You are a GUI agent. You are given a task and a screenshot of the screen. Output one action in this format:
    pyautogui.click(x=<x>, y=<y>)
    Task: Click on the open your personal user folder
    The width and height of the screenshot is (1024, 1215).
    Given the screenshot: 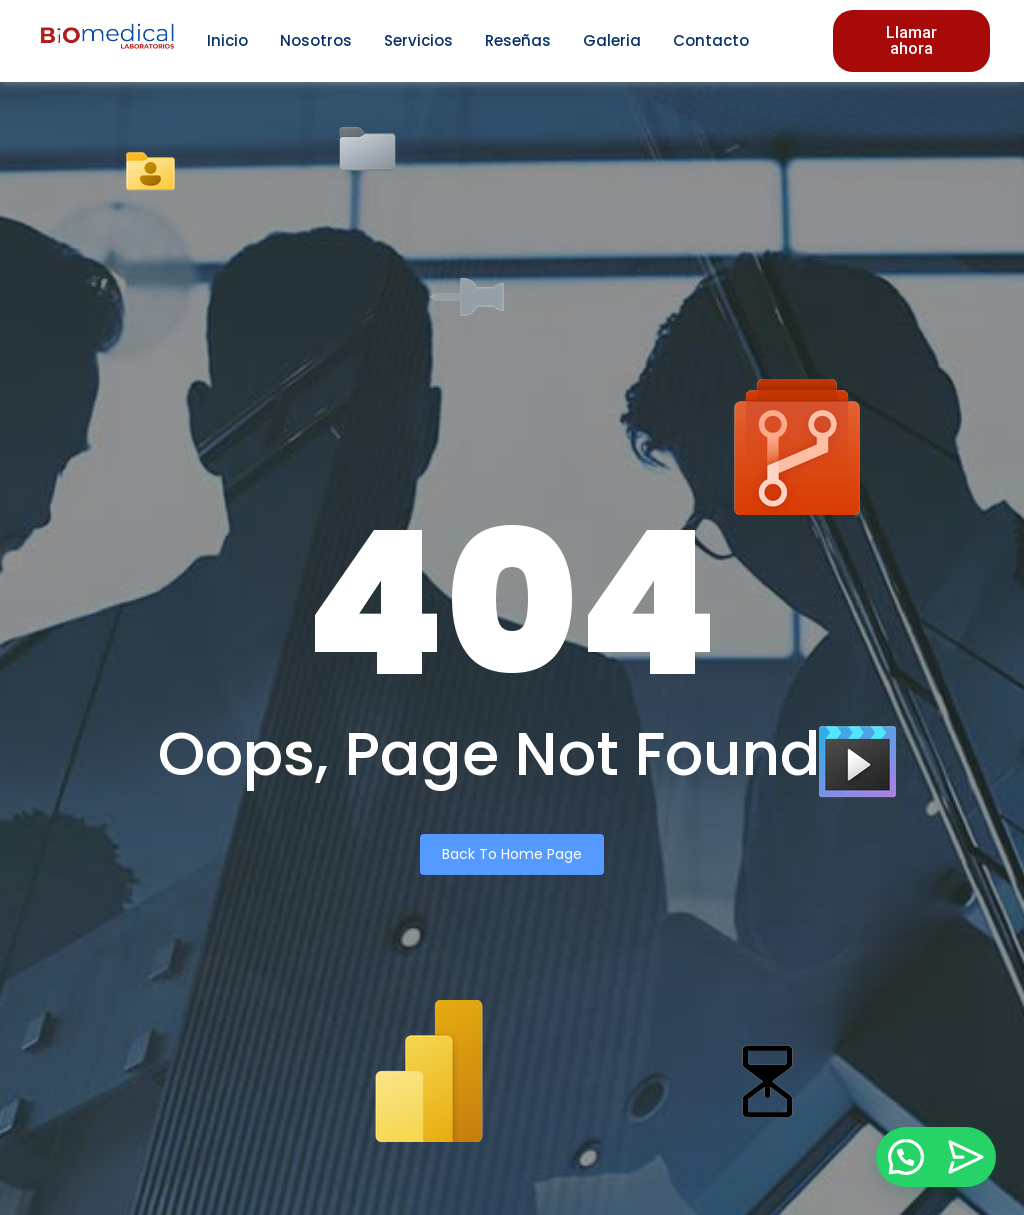 What is the action you would take?
    pyautogui.click(x=150, y=172)
    